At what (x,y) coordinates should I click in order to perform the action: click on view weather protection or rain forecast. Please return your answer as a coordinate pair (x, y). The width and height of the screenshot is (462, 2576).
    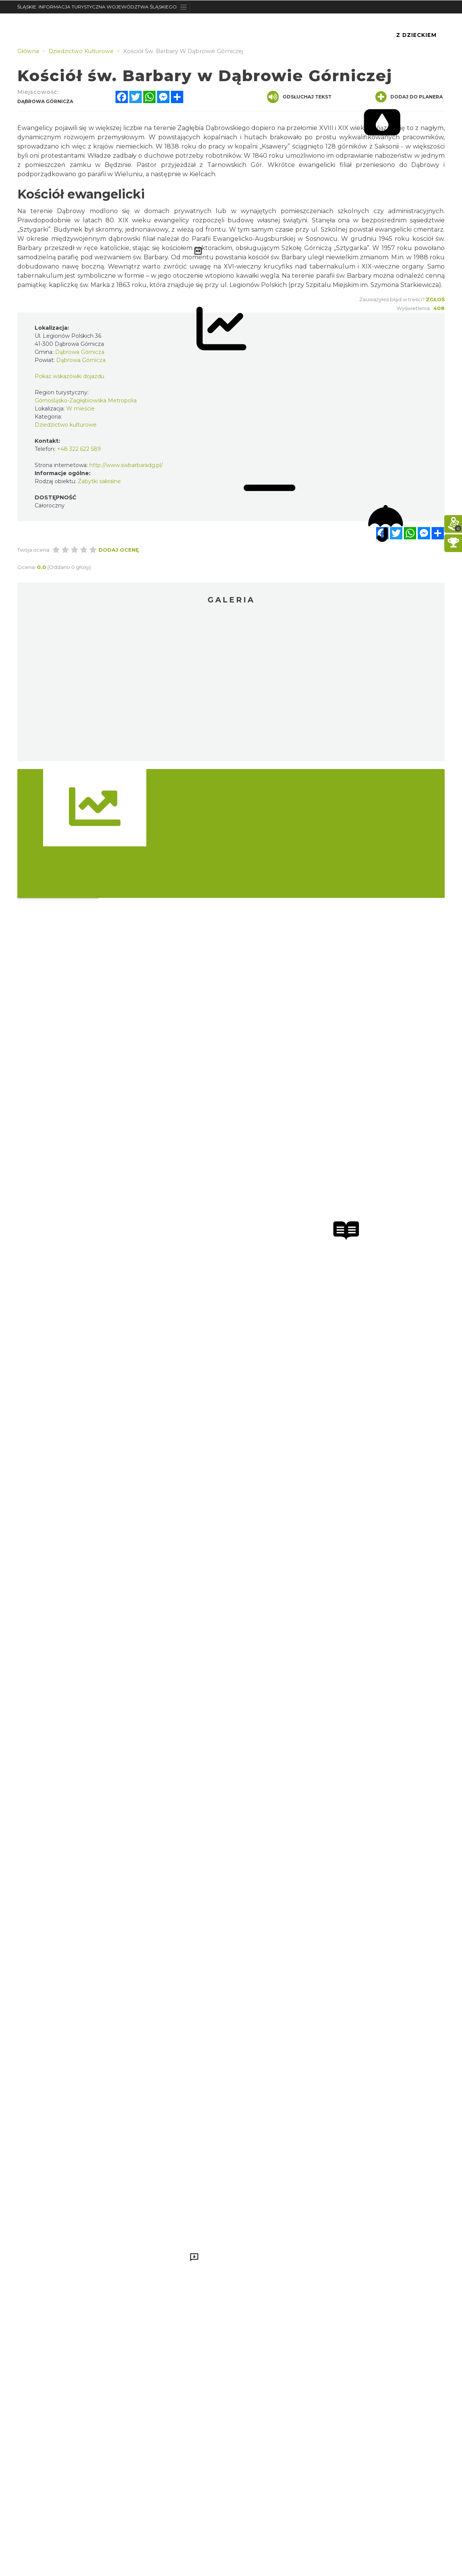
    Looking at the image, I should click on (385, 524).